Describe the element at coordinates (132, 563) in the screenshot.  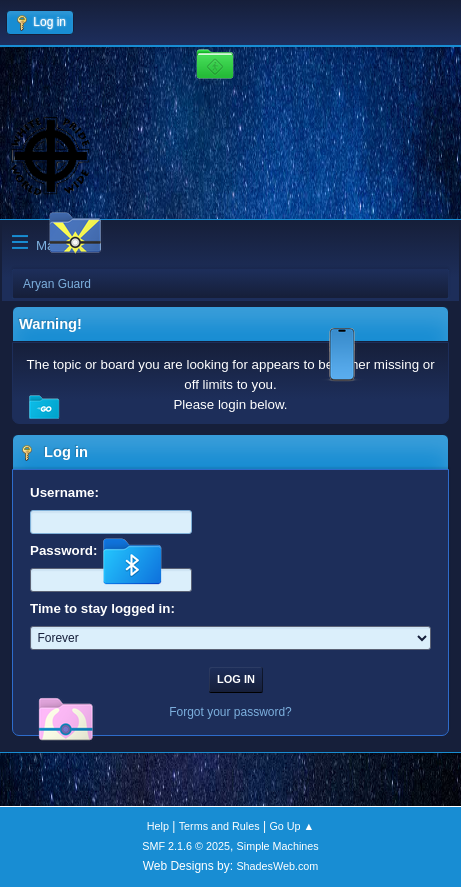
I see `open bluetooth file transfers folder` at that location.